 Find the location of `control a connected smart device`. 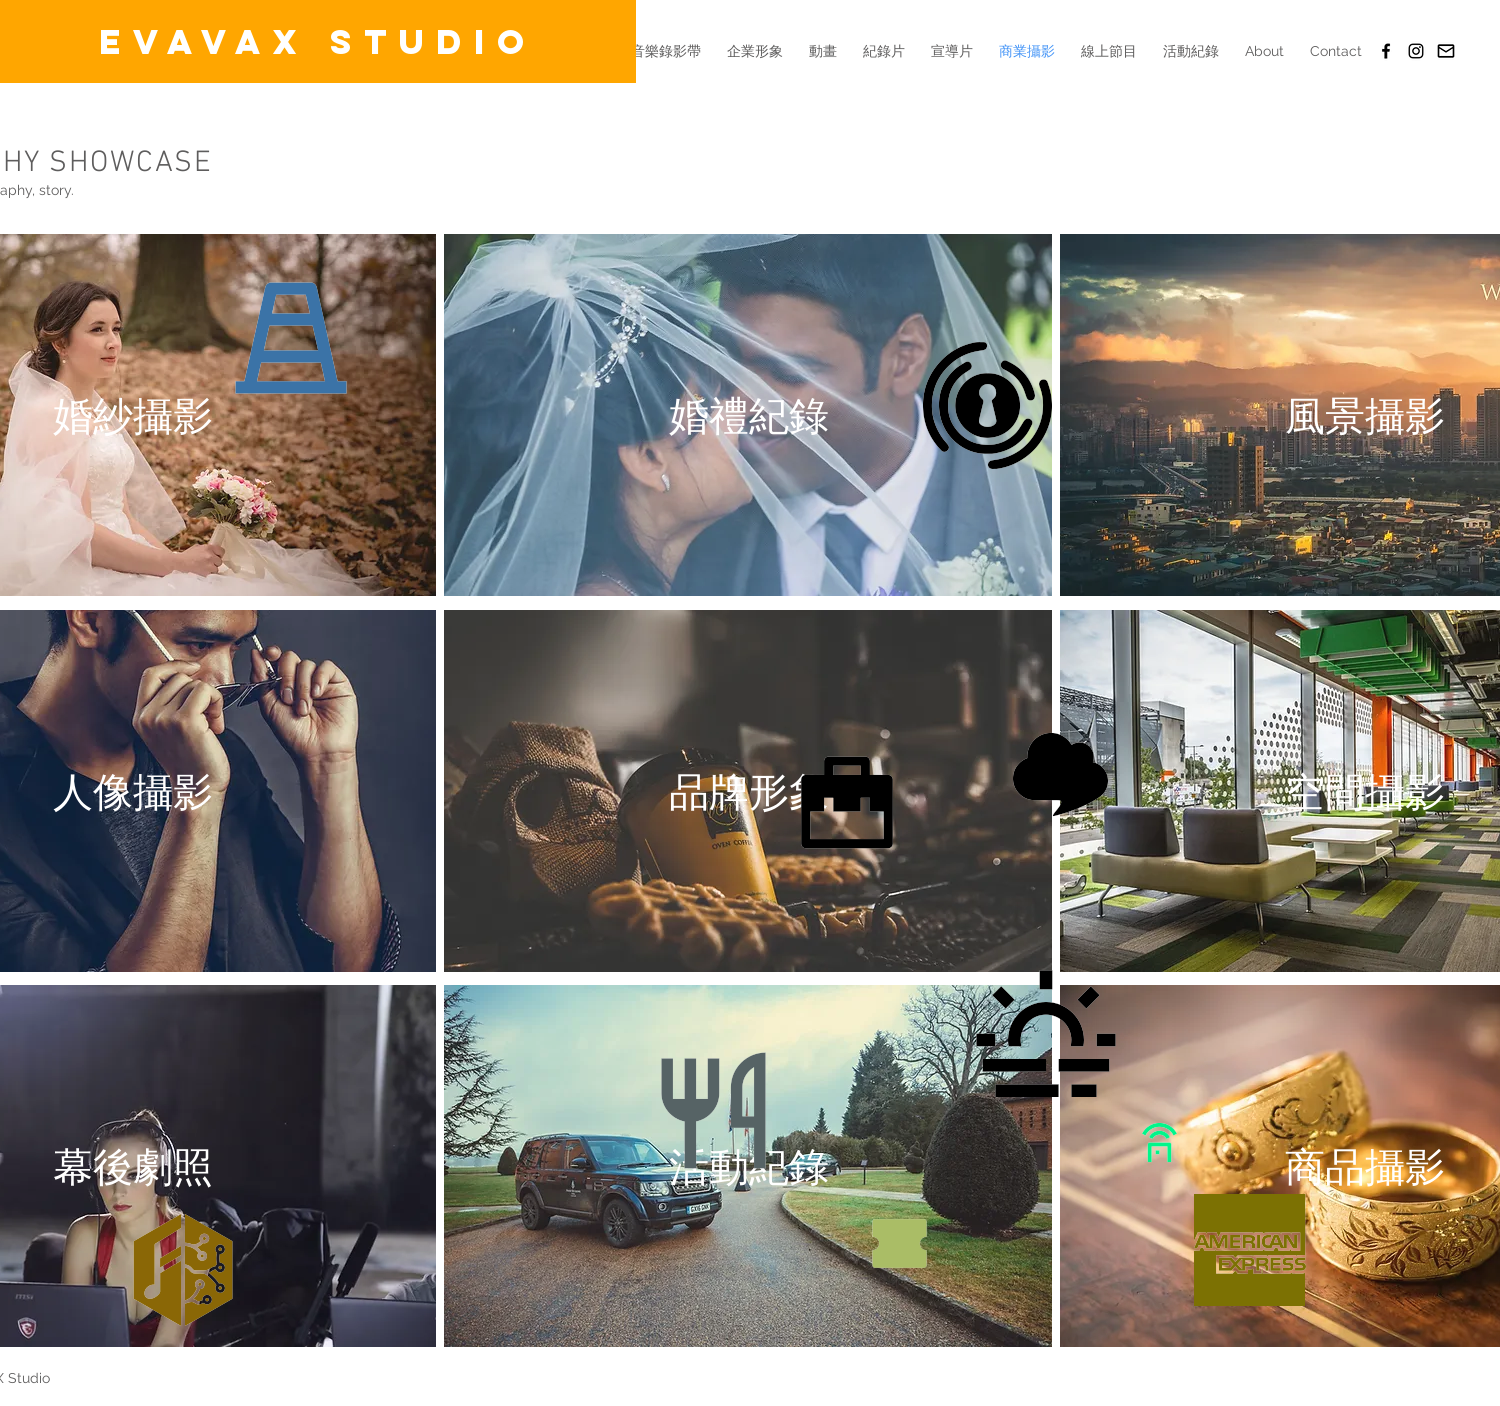

control a connected smart device is located at coordinates (1159, 1142).